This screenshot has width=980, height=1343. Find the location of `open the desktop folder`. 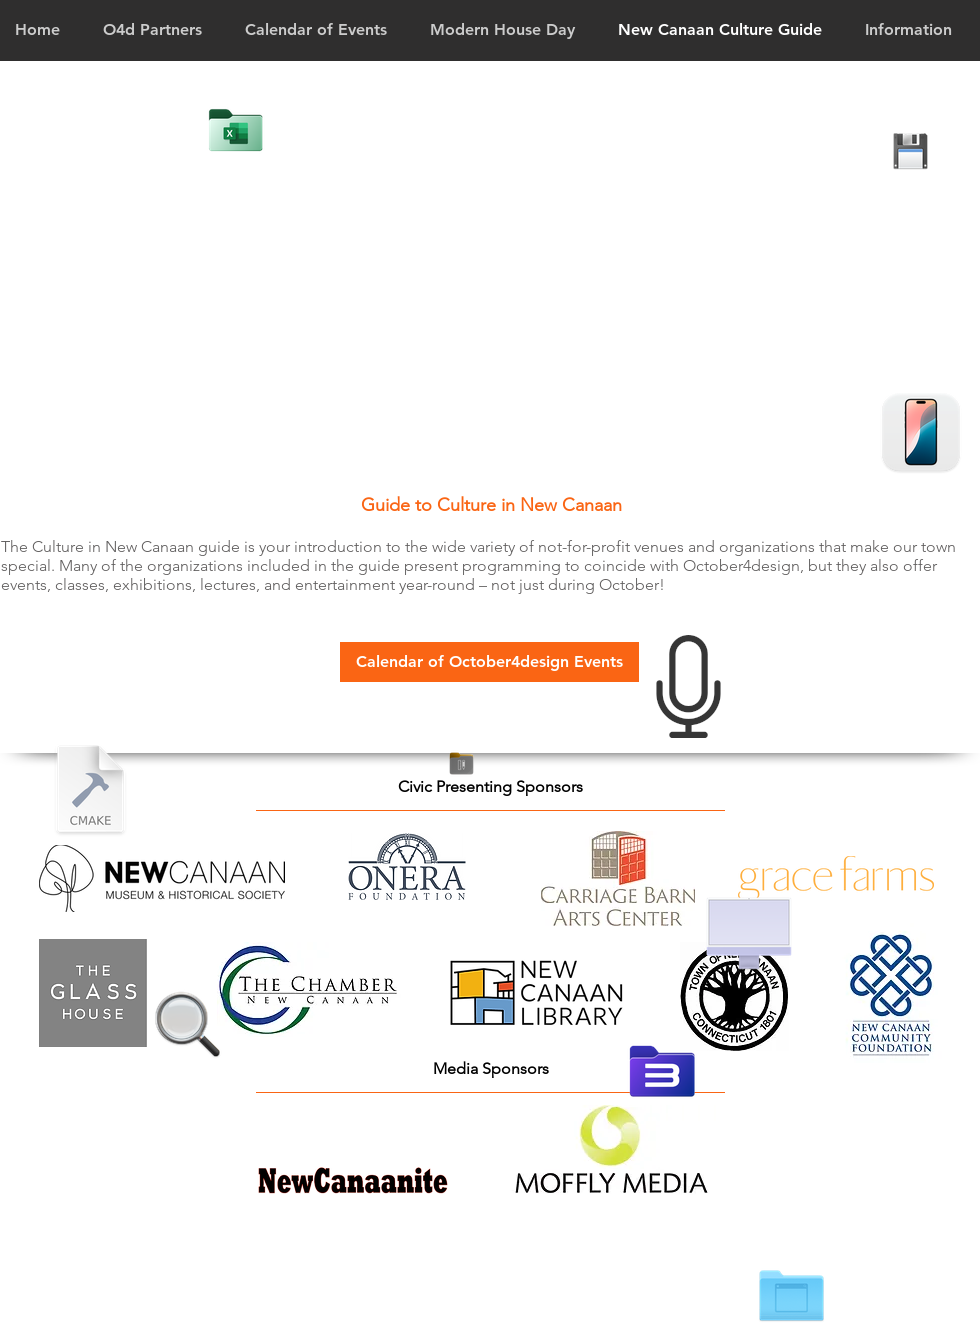

open the desktop folder is located at coordinates (791, 1295).